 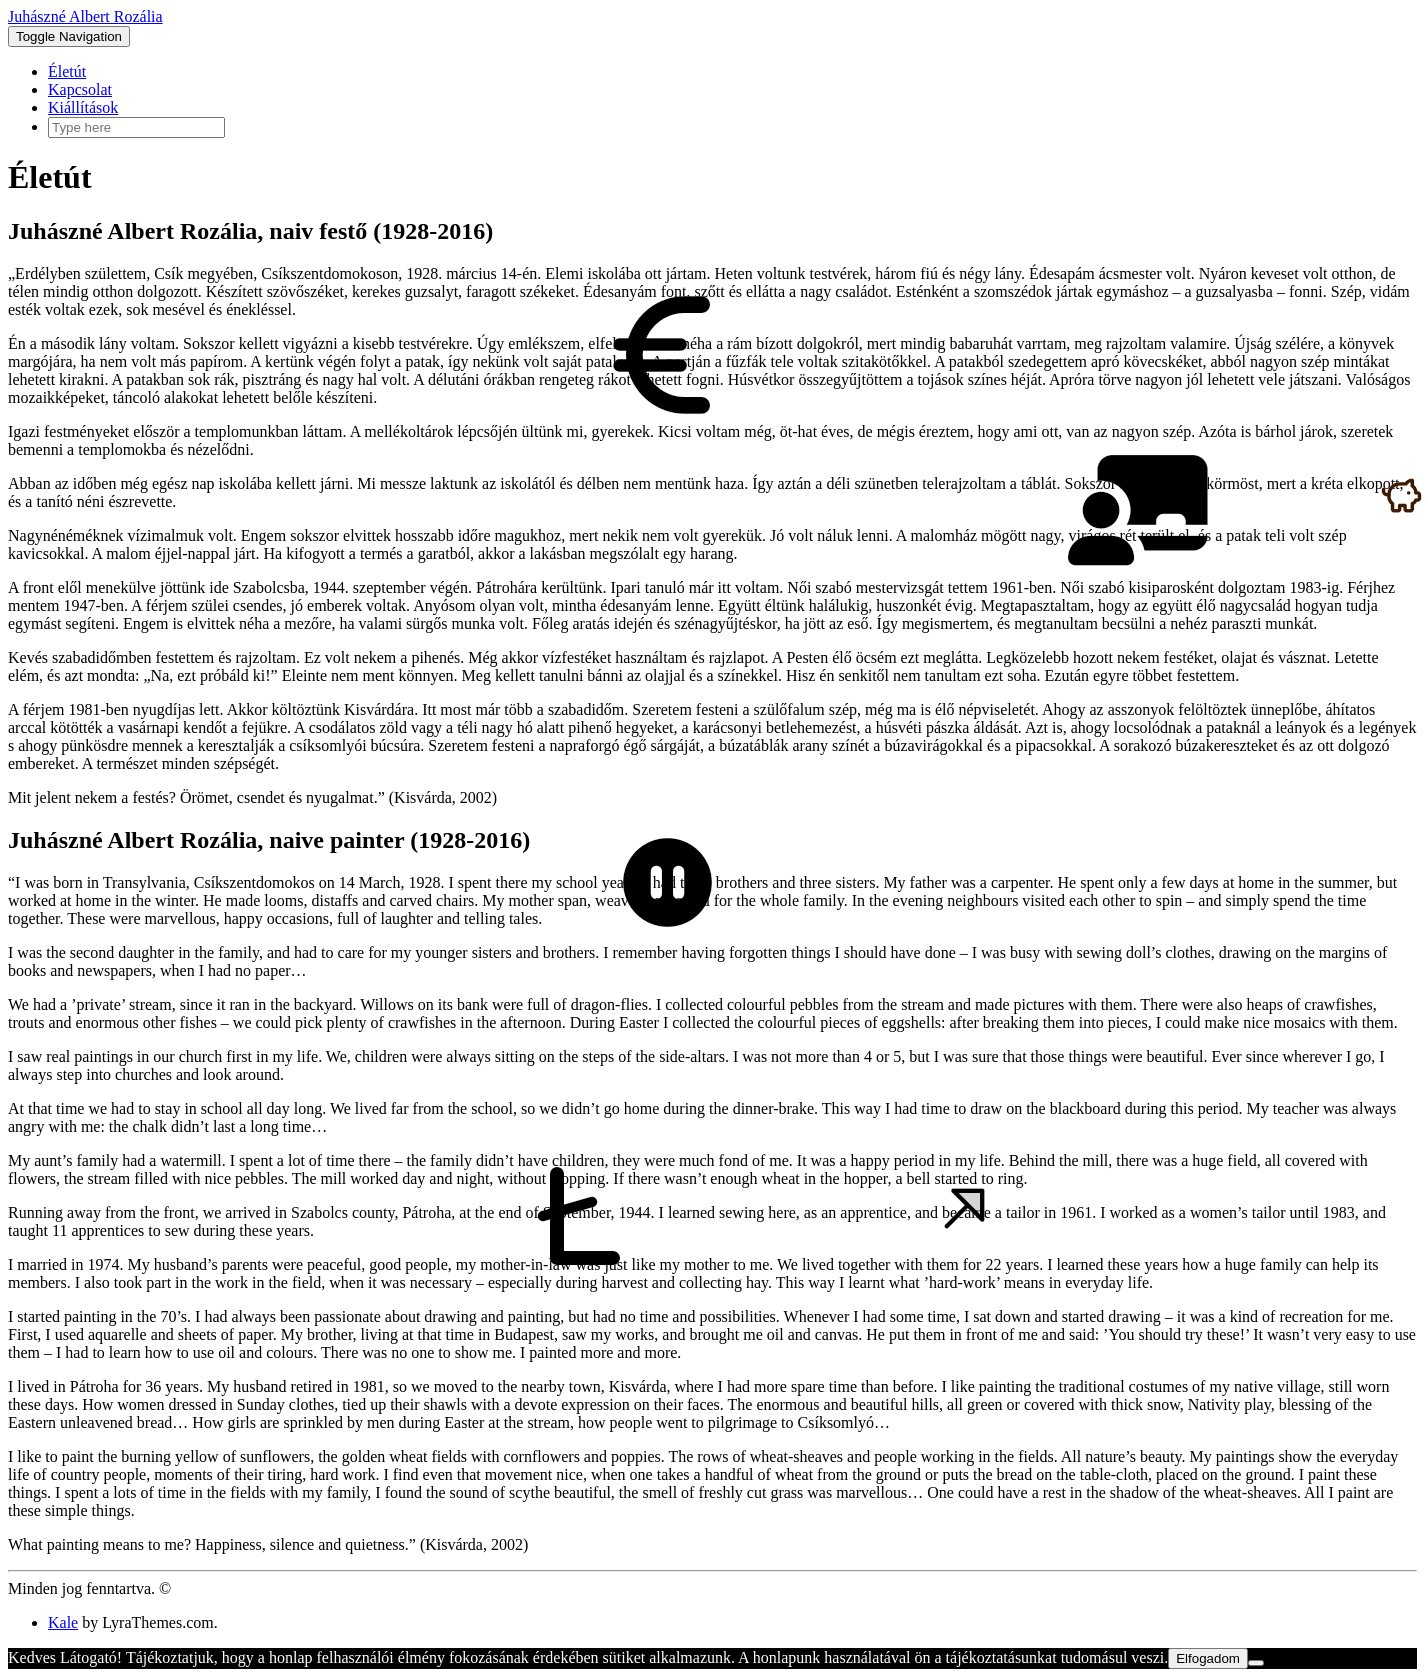 What do you see at coordinates (1401, 496) in the screenshot?
I see `access savings or budget features` at bounding box center [1401, 496].